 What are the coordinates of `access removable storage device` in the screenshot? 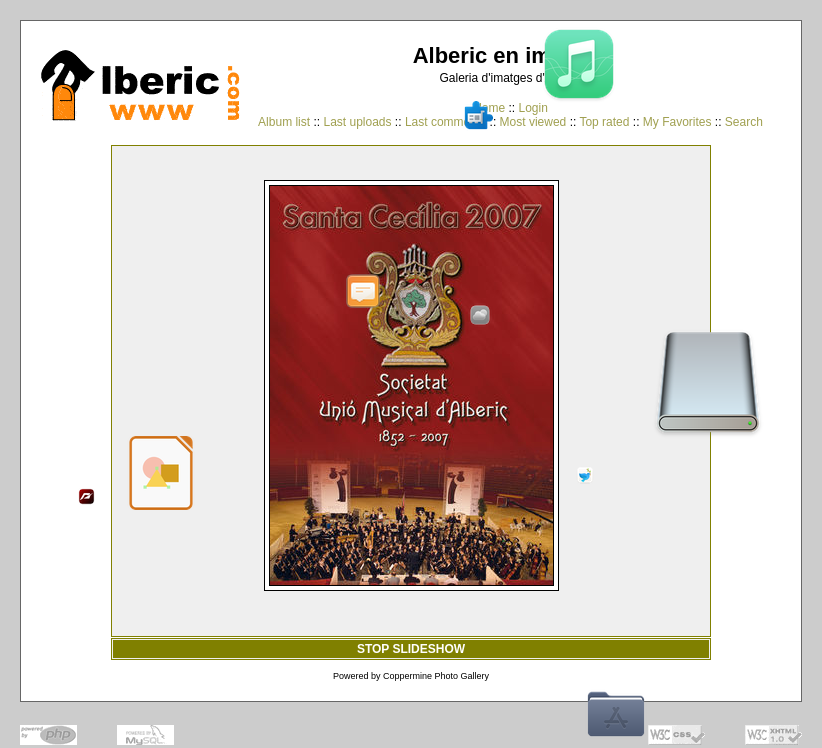 It's located at (708, 383).